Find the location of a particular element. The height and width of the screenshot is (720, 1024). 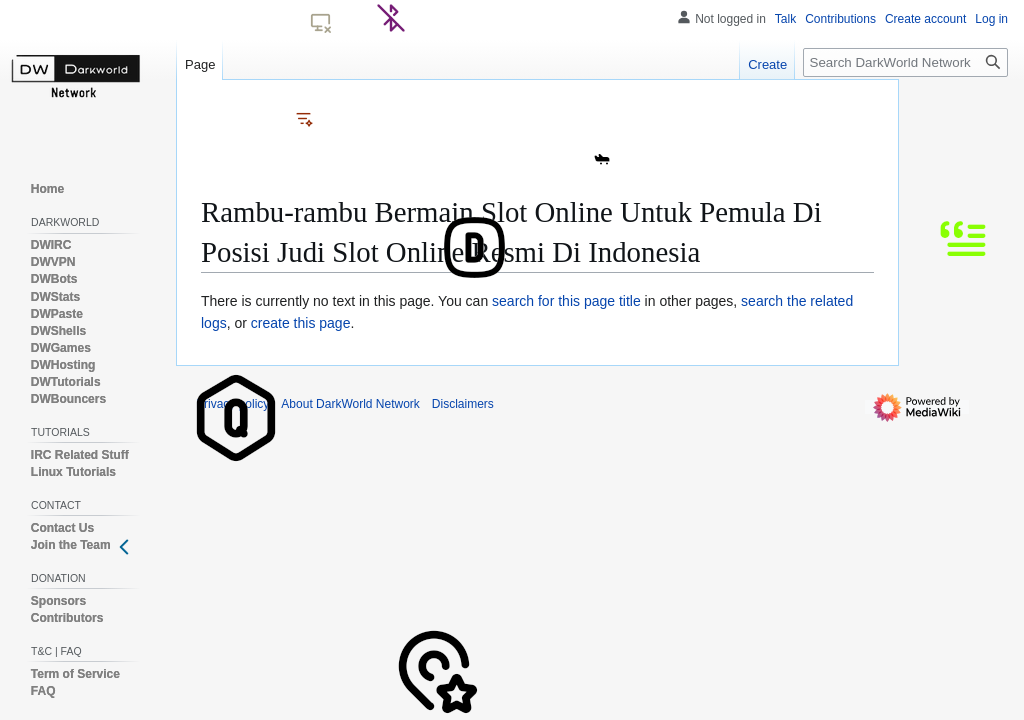

go back to the previous screen is located at coordinates (124, 547).